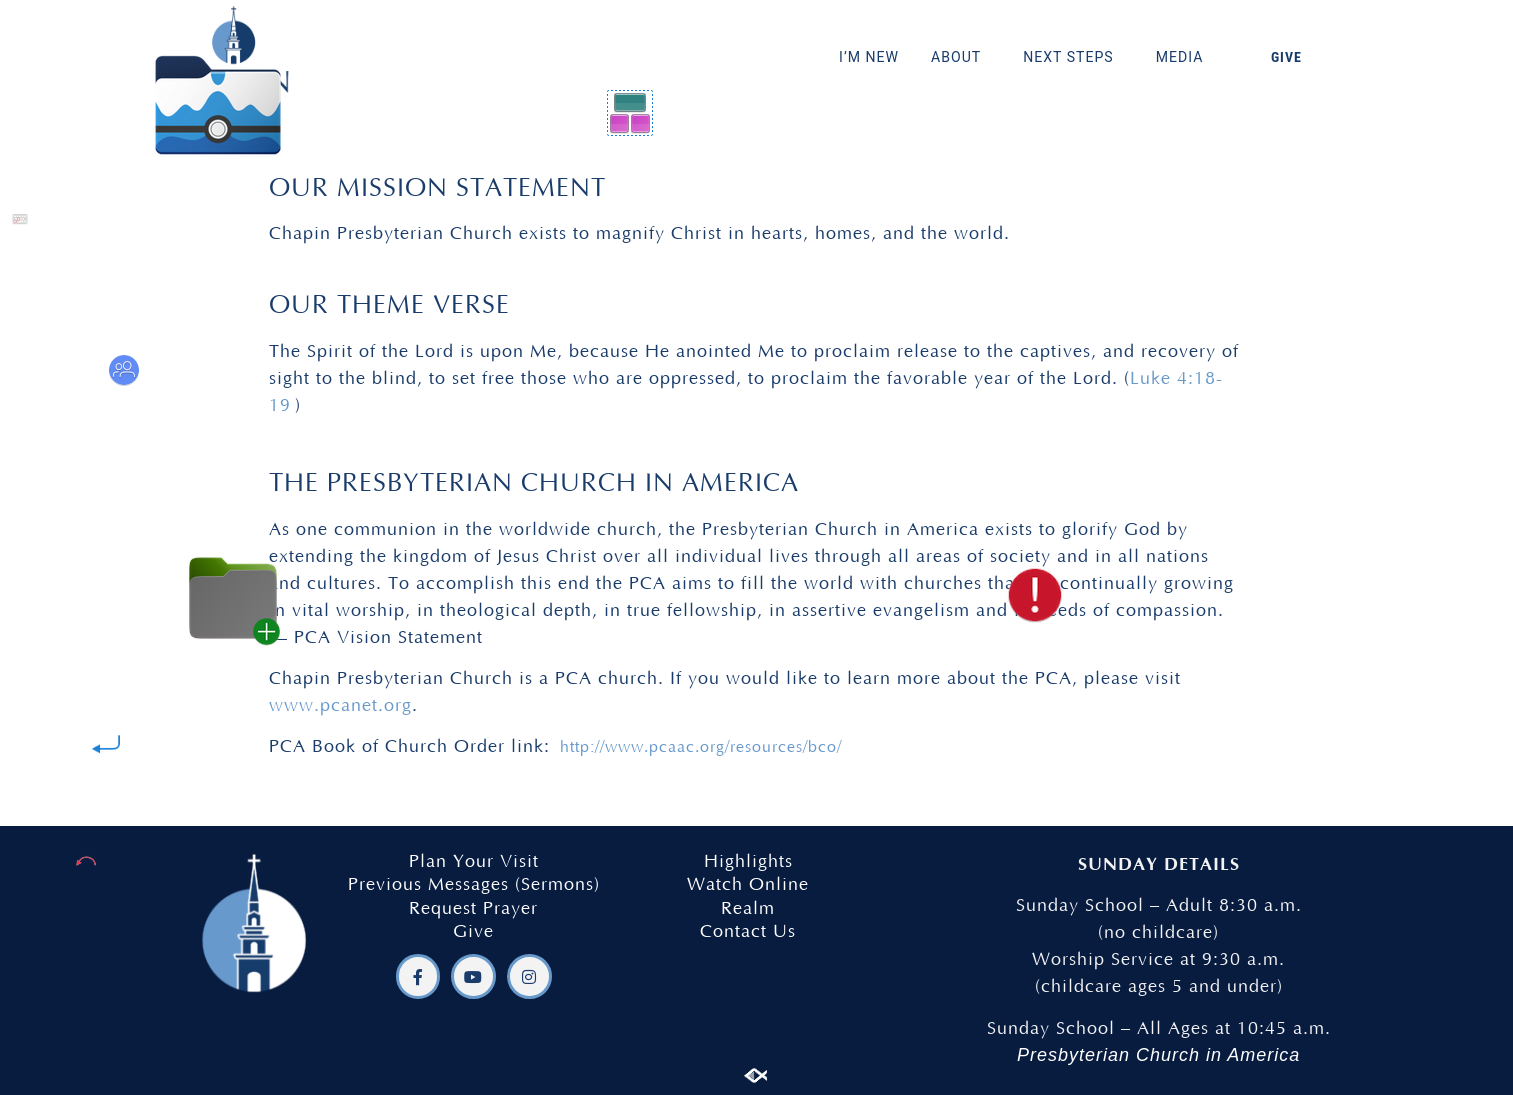 The height and width of the screenshot is (1095, 1513). What do you see at coordinates (124, 370) in the screenshot?
I see `switch to a different user account` at bounding box center [124, 370].